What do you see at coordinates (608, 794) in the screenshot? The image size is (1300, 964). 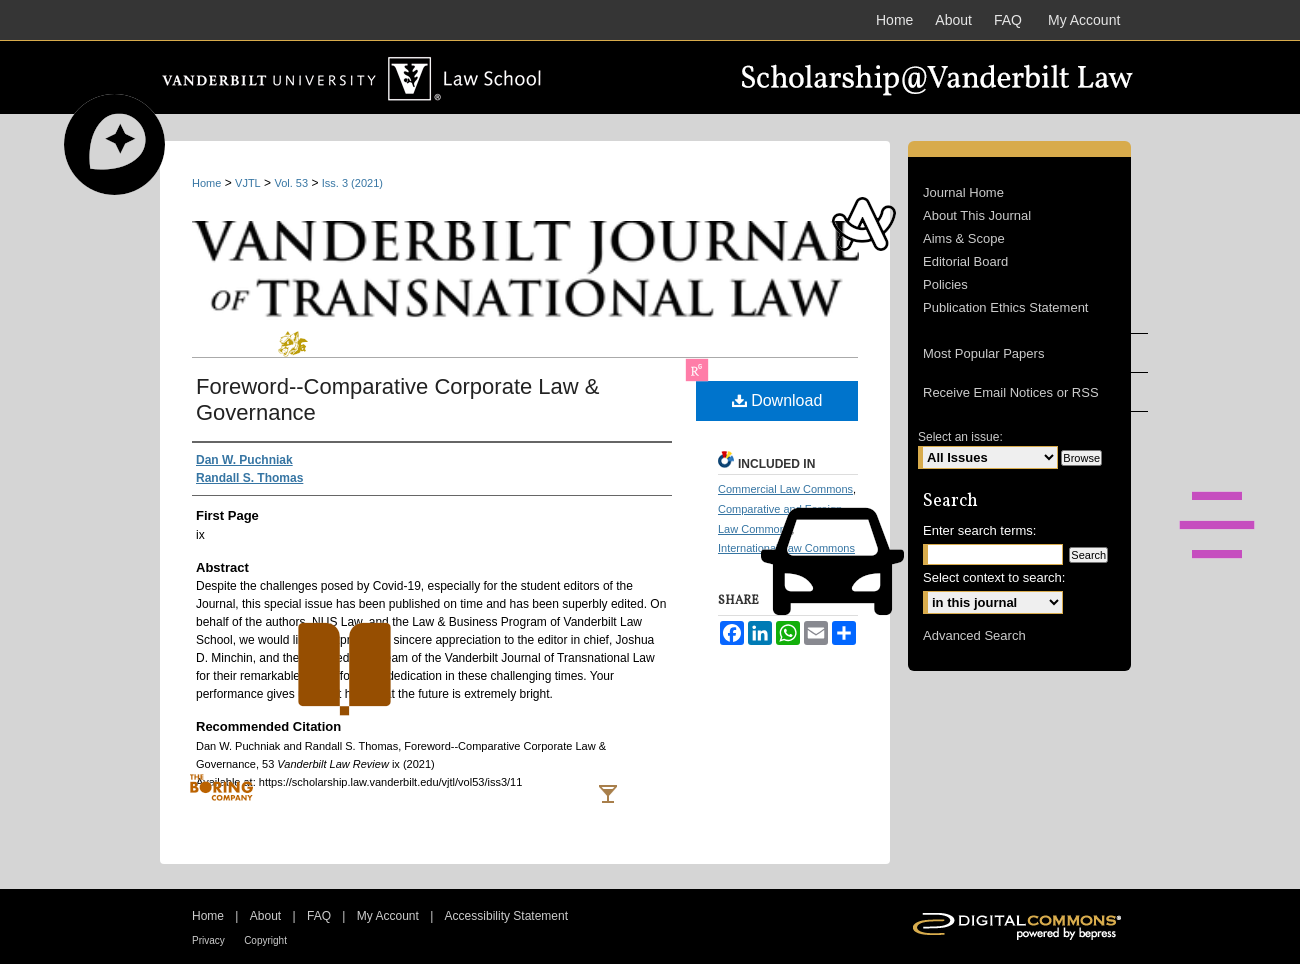 I see `view cocktail or drink menu` at bounding box center [608, 794].